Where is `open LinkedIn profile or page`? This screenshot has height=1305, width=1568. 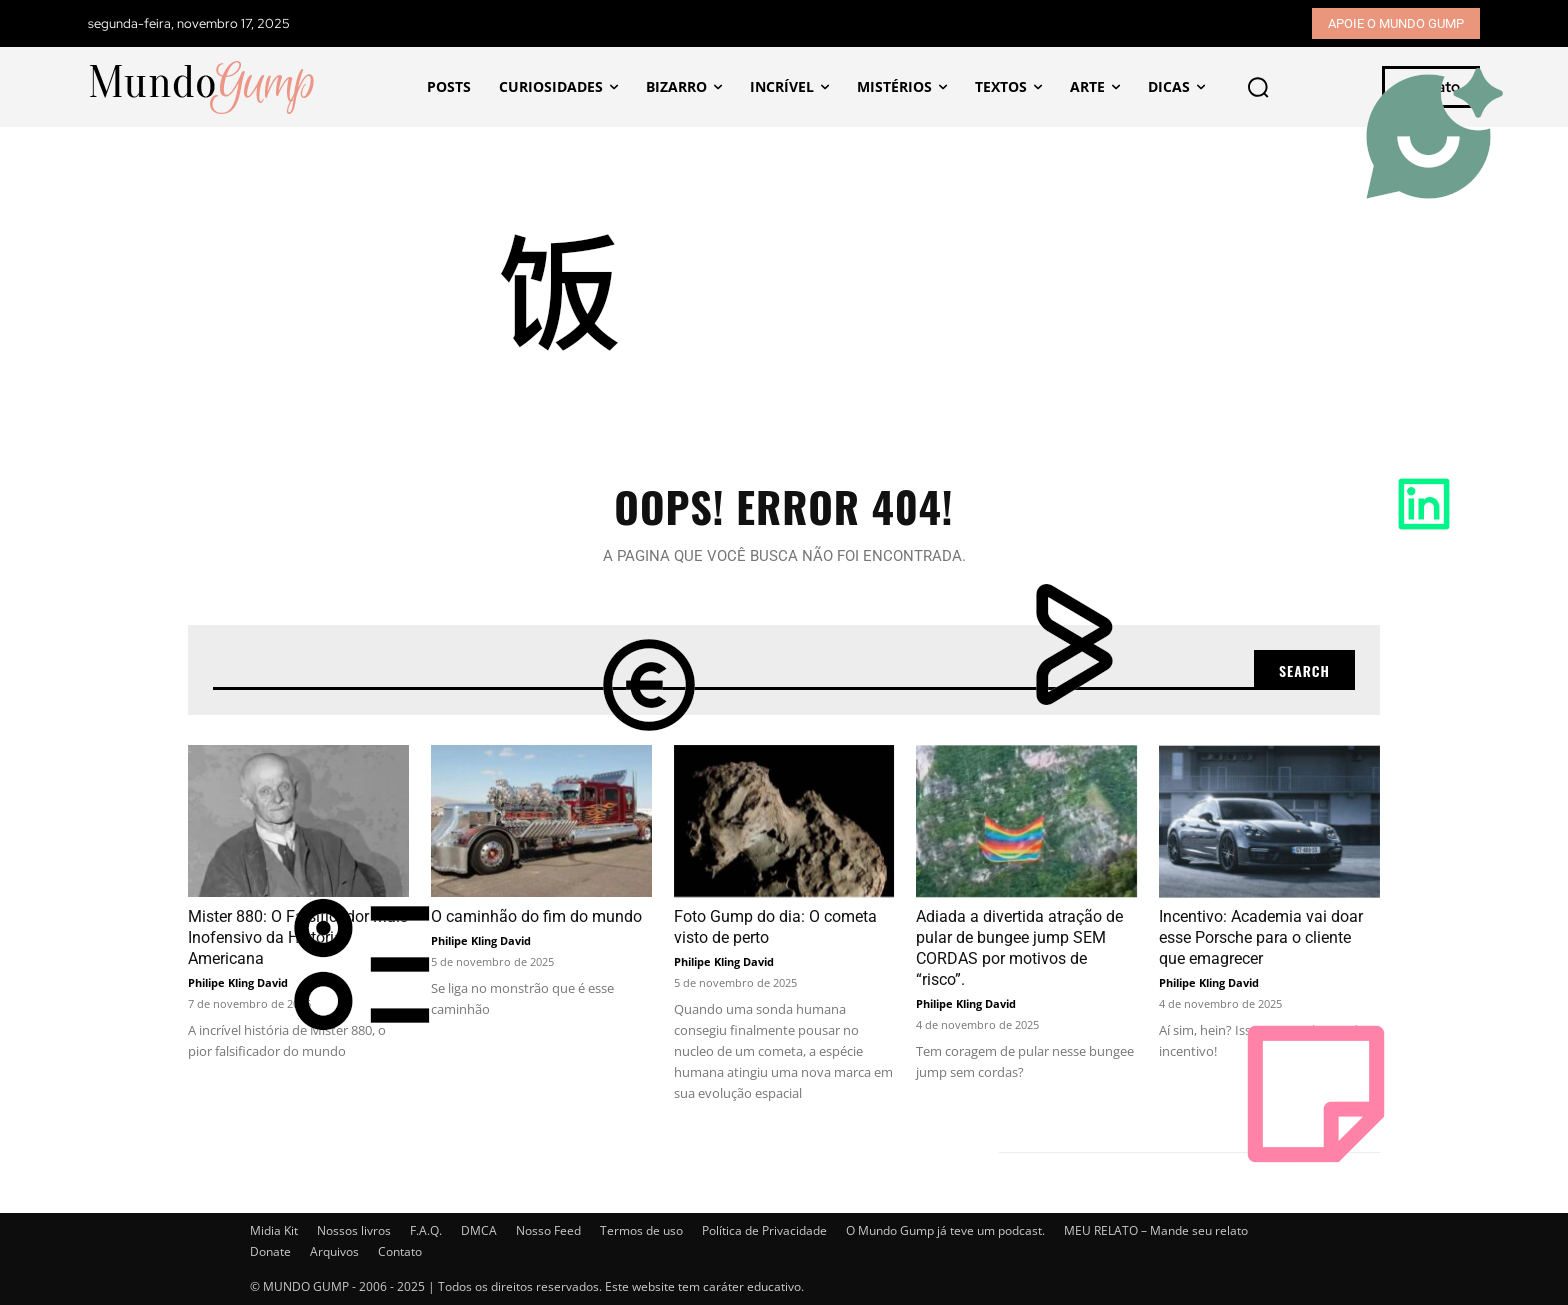 open LinkedIn profile or page is located at coordinates (1424, 504).